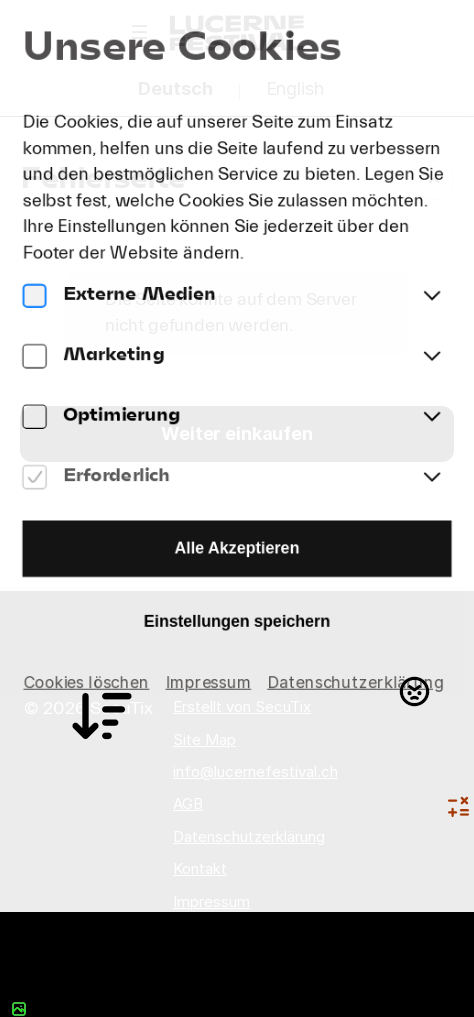 The height and width of the screenshot is (1017, 474). Describe the element at coordinates (414, 691) in the screenshot. I see `report or flag negative content` at that location.